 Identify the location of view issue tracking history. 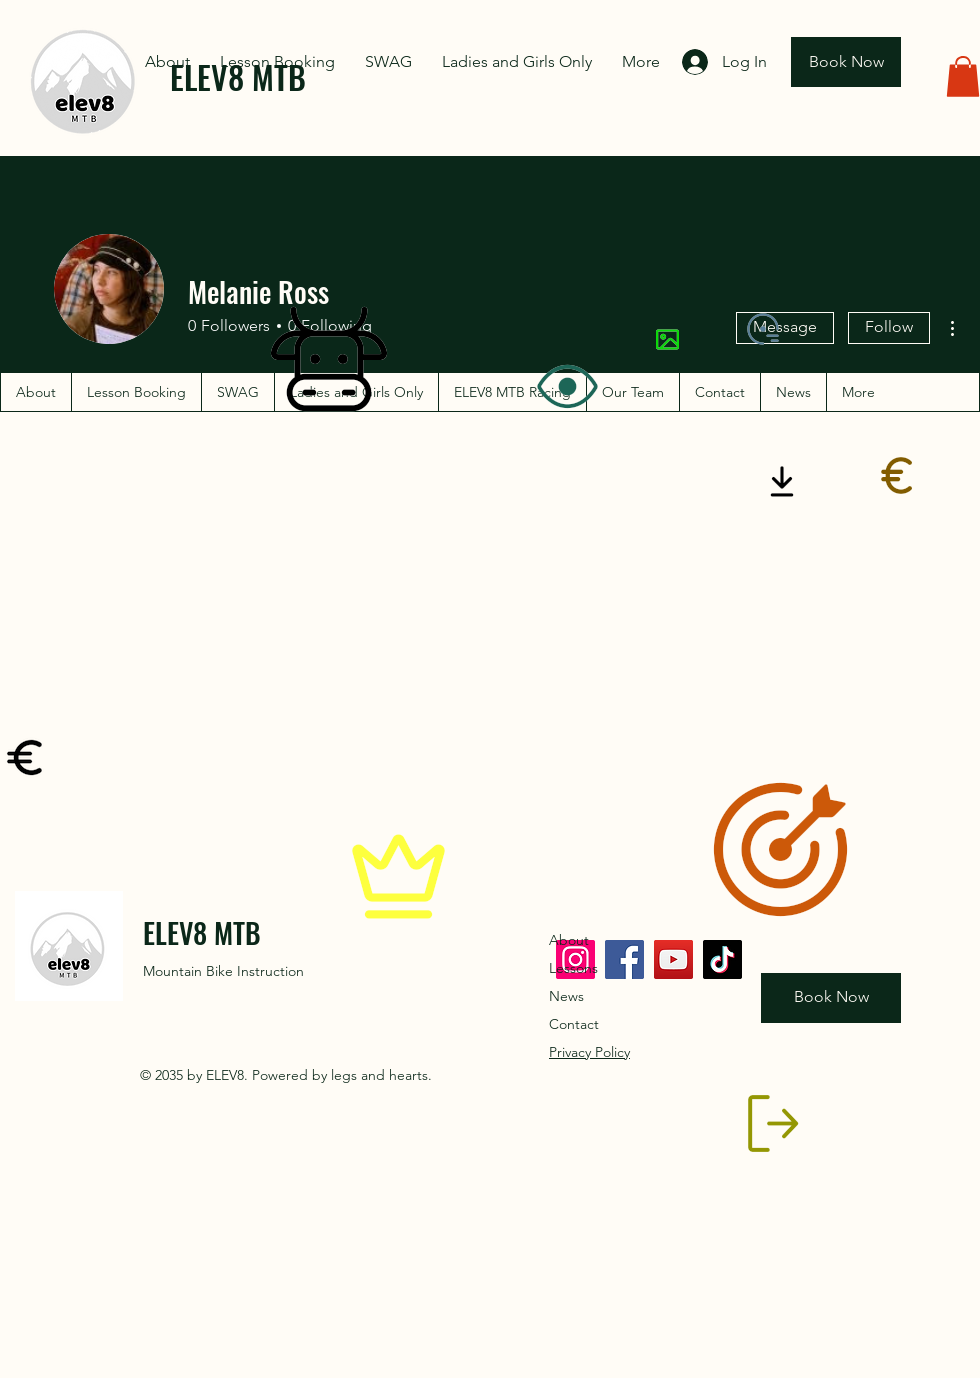
(763, 329).